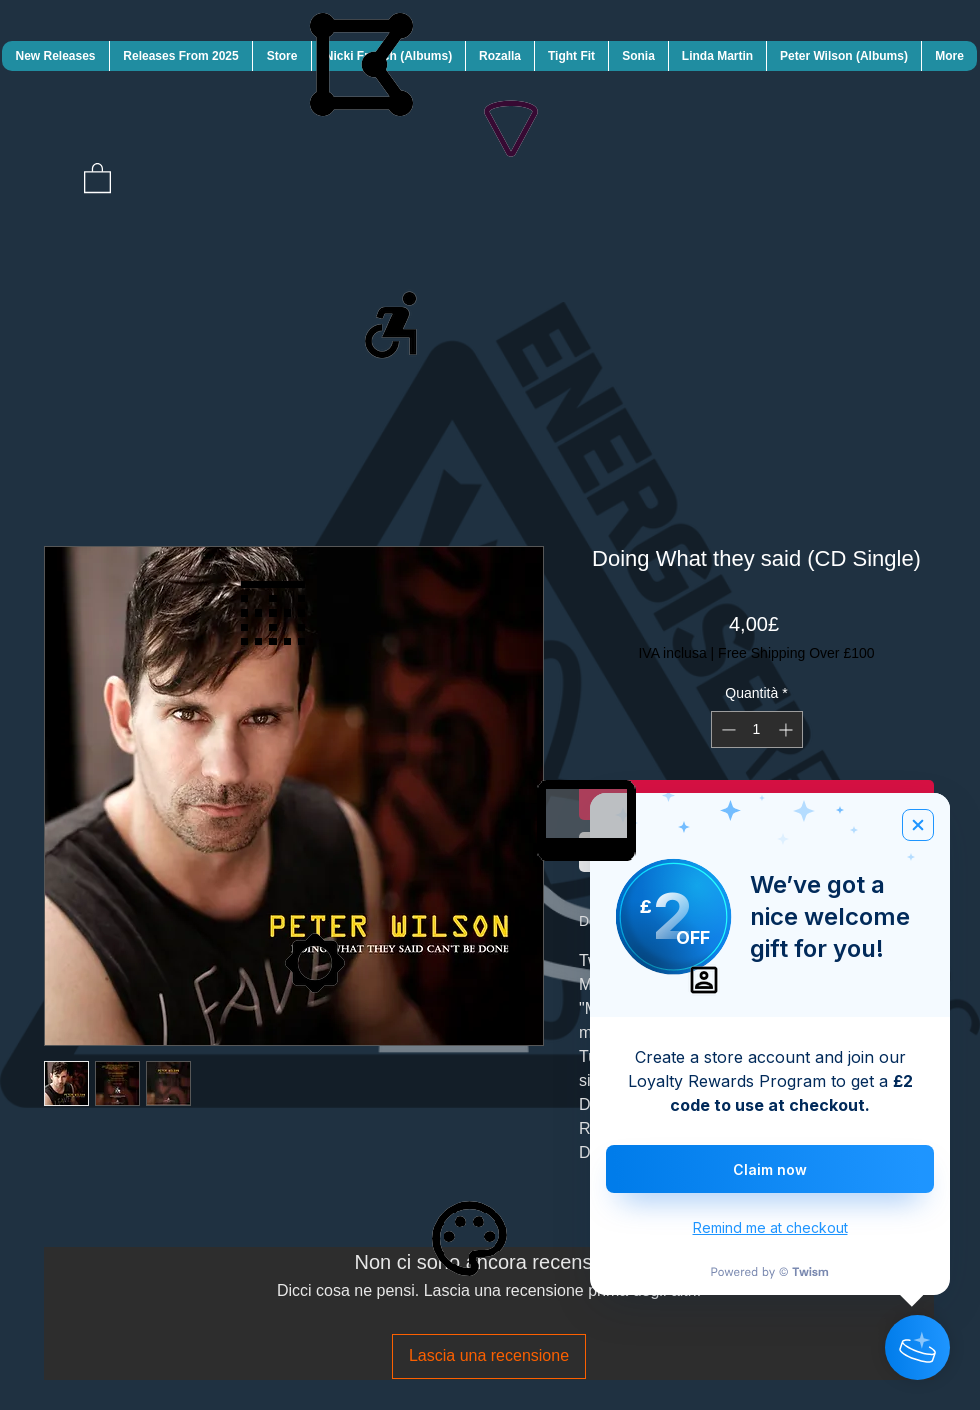 The height and width of the screenshot is (1410, 980). Describe the element at coordinates (315, 963) in the screenshot. I see `reduce screen brightness` at that location.